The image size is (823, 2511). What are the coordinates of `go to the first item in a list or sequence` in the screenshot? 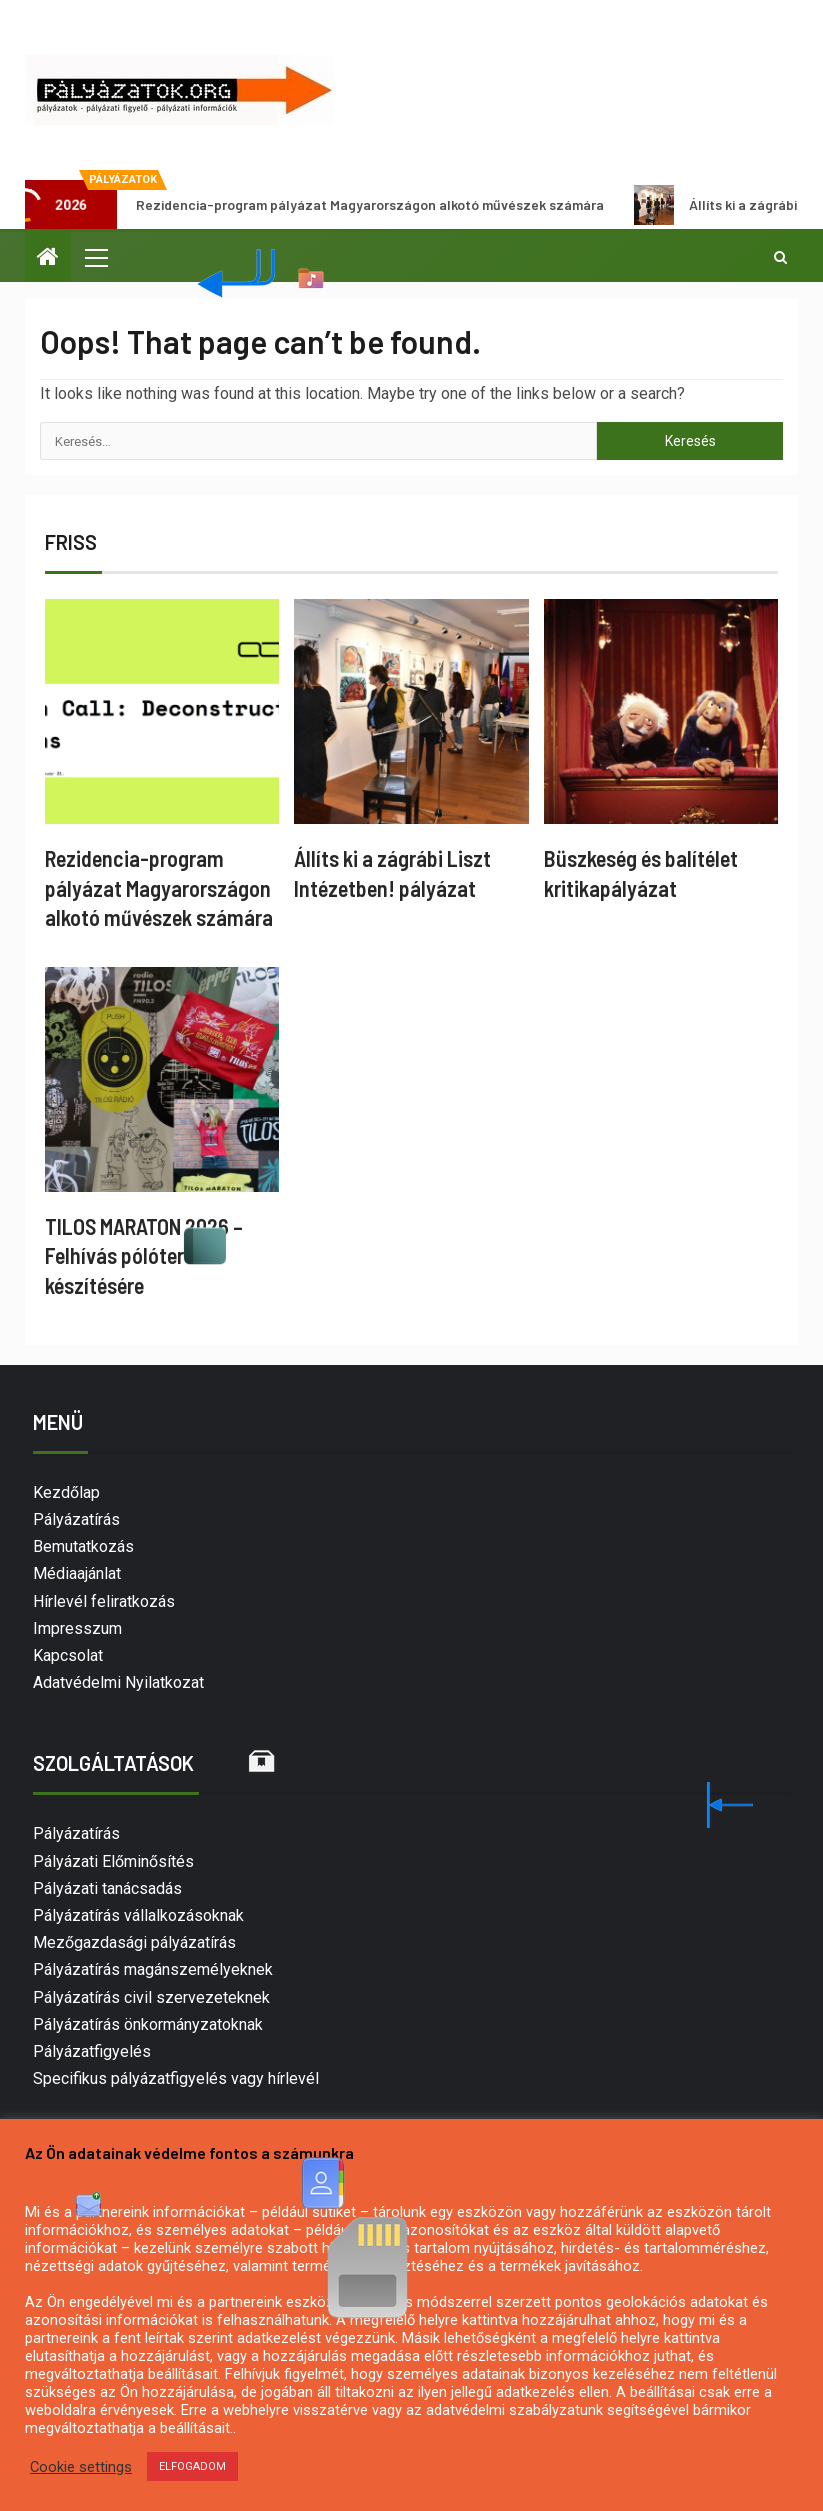 It's located at (730, 1805).